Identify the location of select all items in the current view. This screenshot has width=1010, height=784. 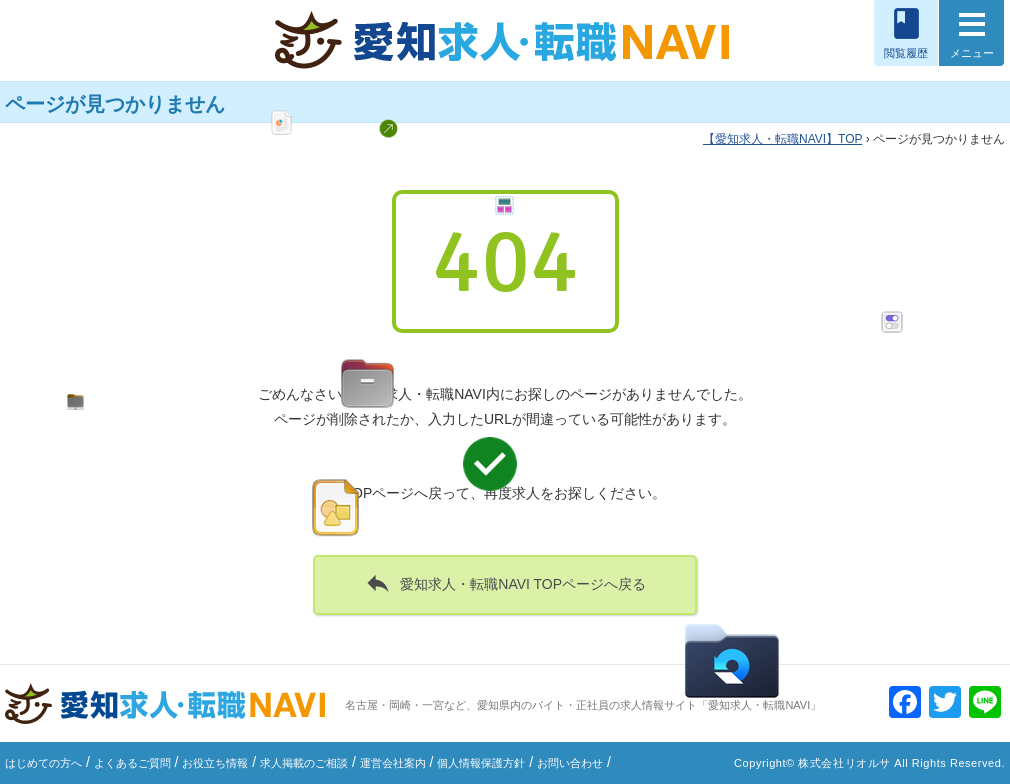
(504, 205).